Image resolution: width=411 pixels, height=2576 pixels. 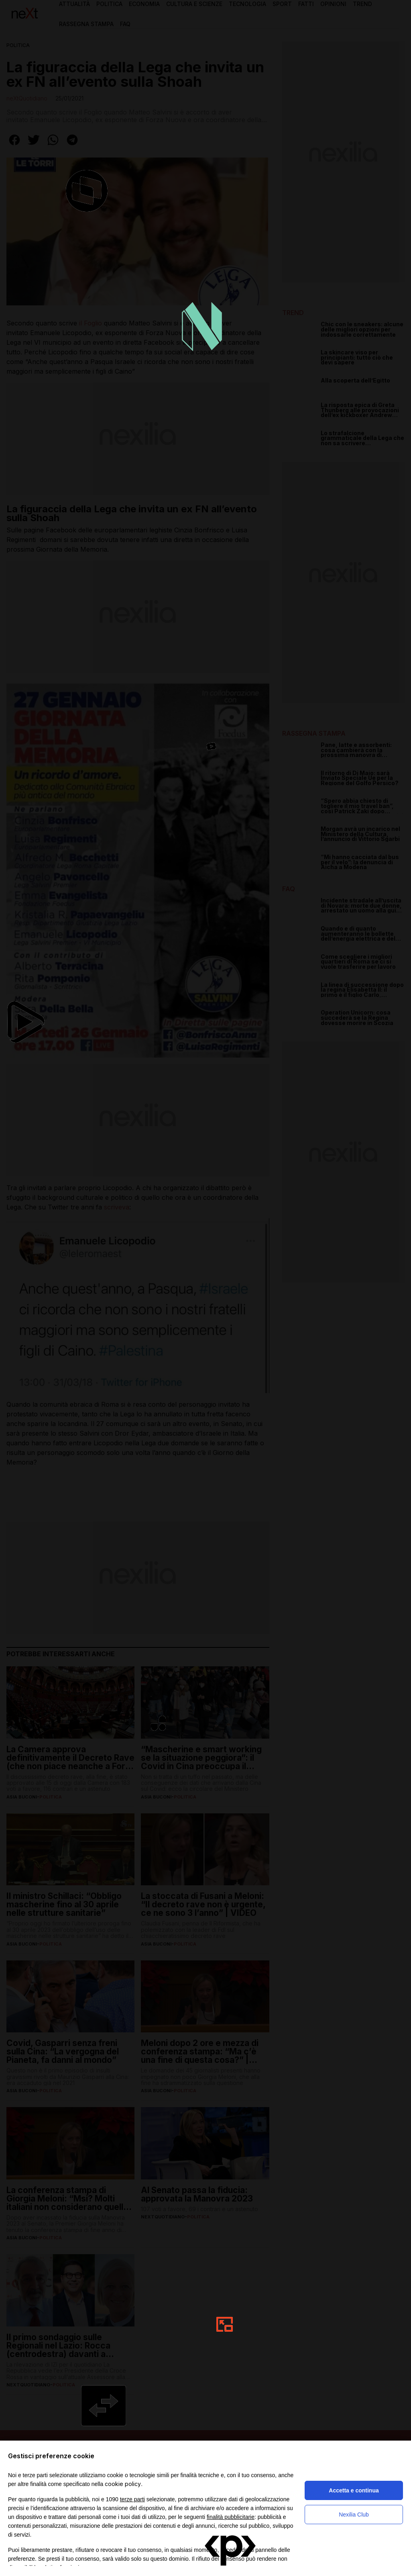 What do you see at coordinates (230, 2550) in the screenshot?
I see `visit the Packt publishing website` at bounding box center [230, 2550].